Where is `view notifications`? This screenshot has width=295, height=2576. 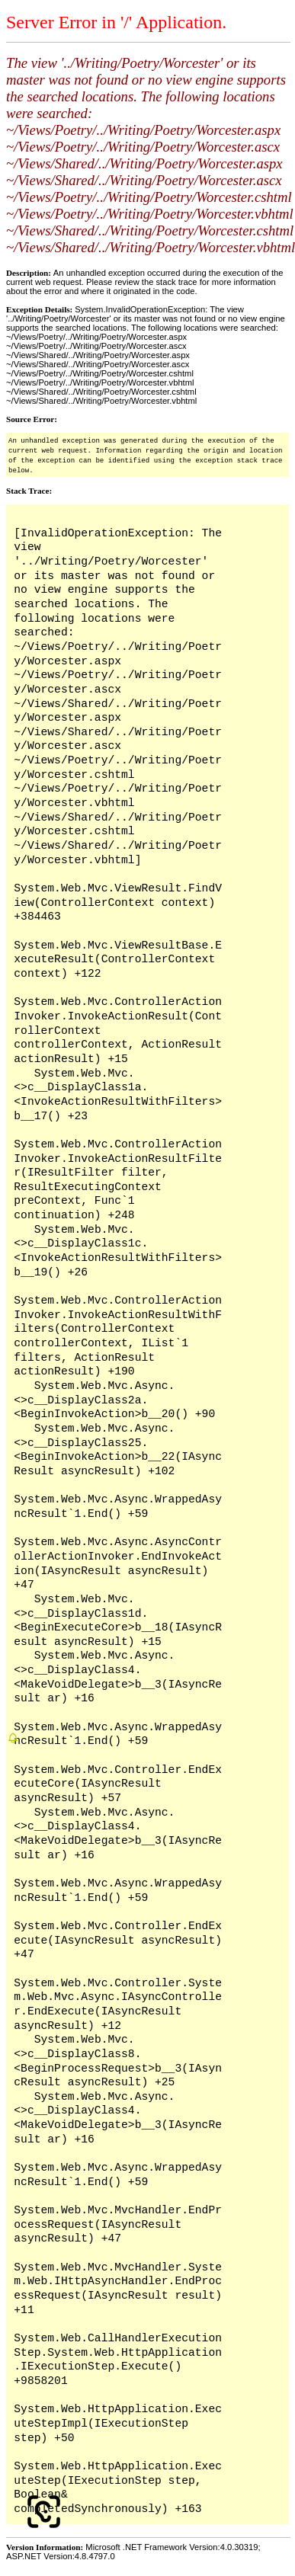 view notifications is located at coordinates (13, 1738).